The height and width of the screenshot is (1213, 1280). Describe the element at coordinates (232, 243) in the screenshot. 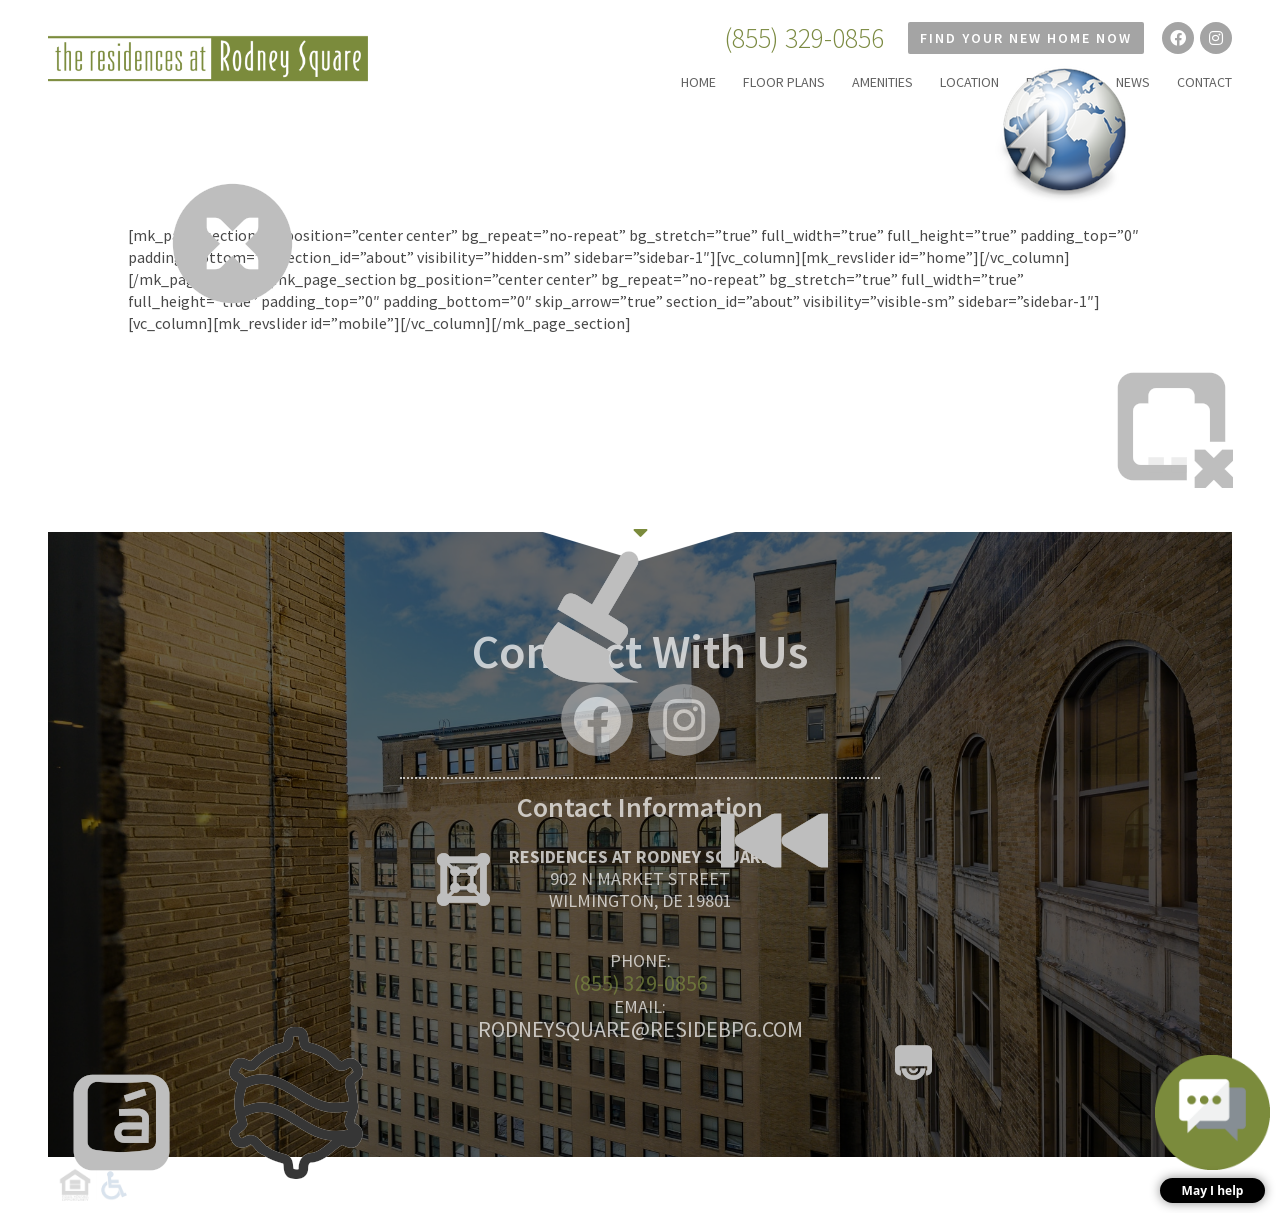

I see `delete selected item` at that location.